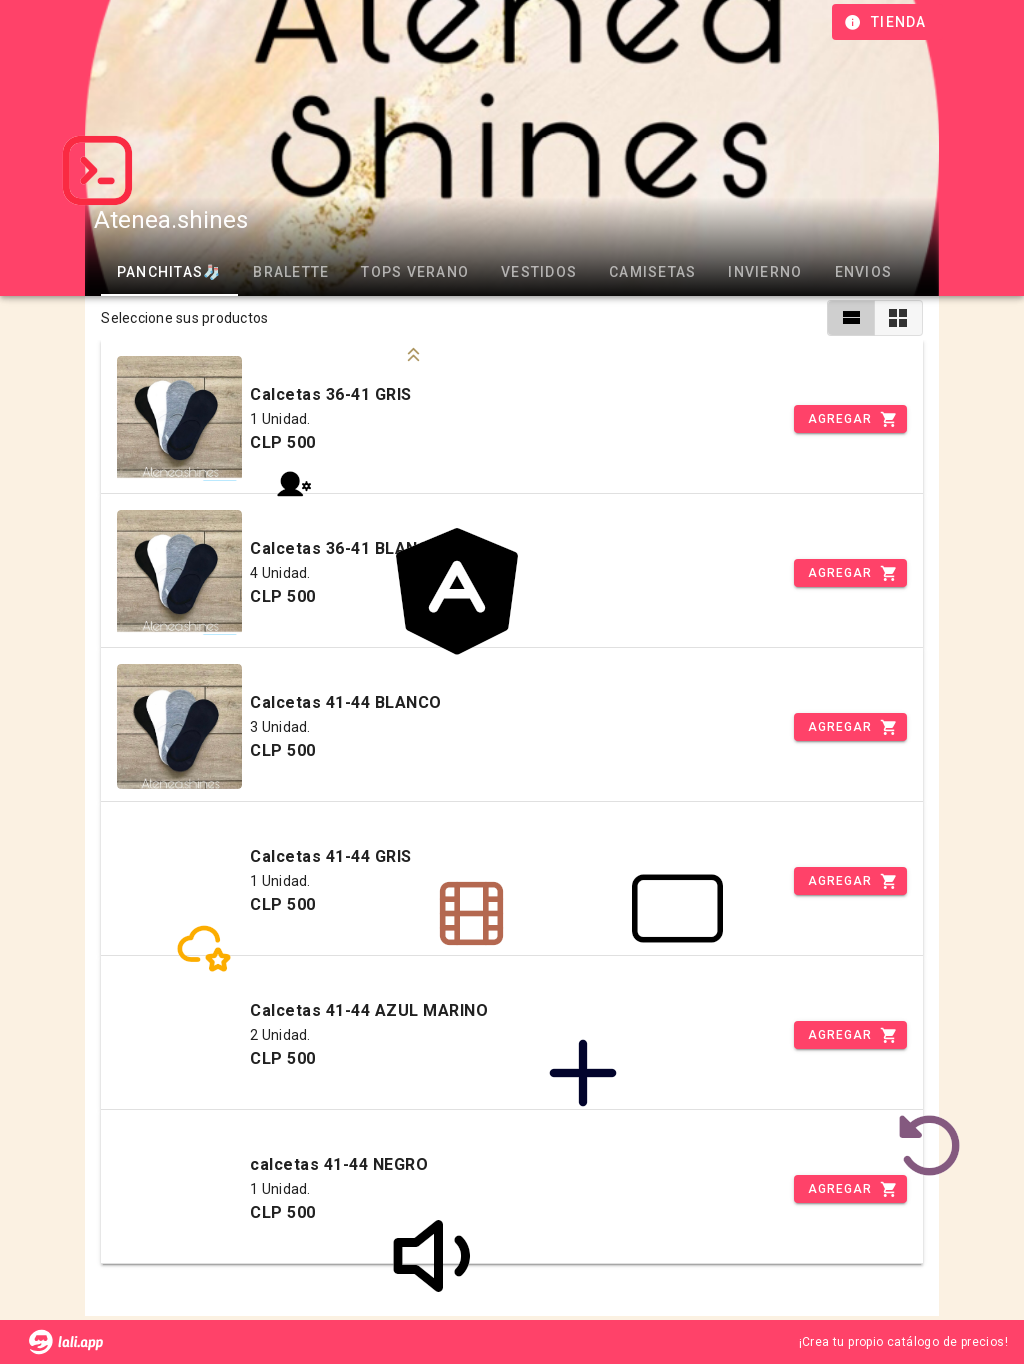 This screenshot has width=1024, height=1364. Describe the element at coordinates (677, 908) in the screenshot. I see `switch to landscape tablet view` at that location.